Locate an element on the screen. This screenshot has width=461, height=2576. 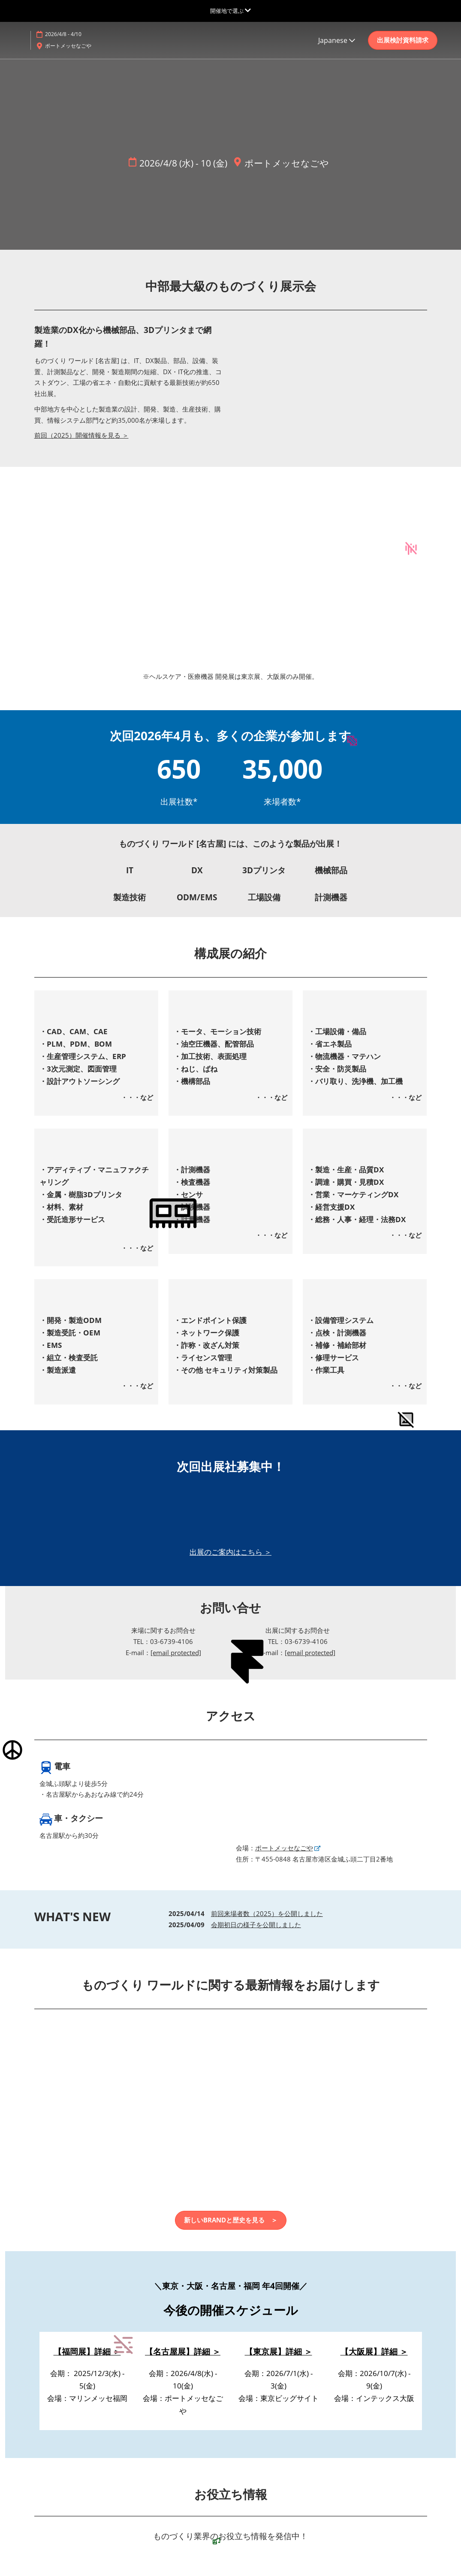
peace or anti-war symbol indicator is located at coordinates (12, 1750).